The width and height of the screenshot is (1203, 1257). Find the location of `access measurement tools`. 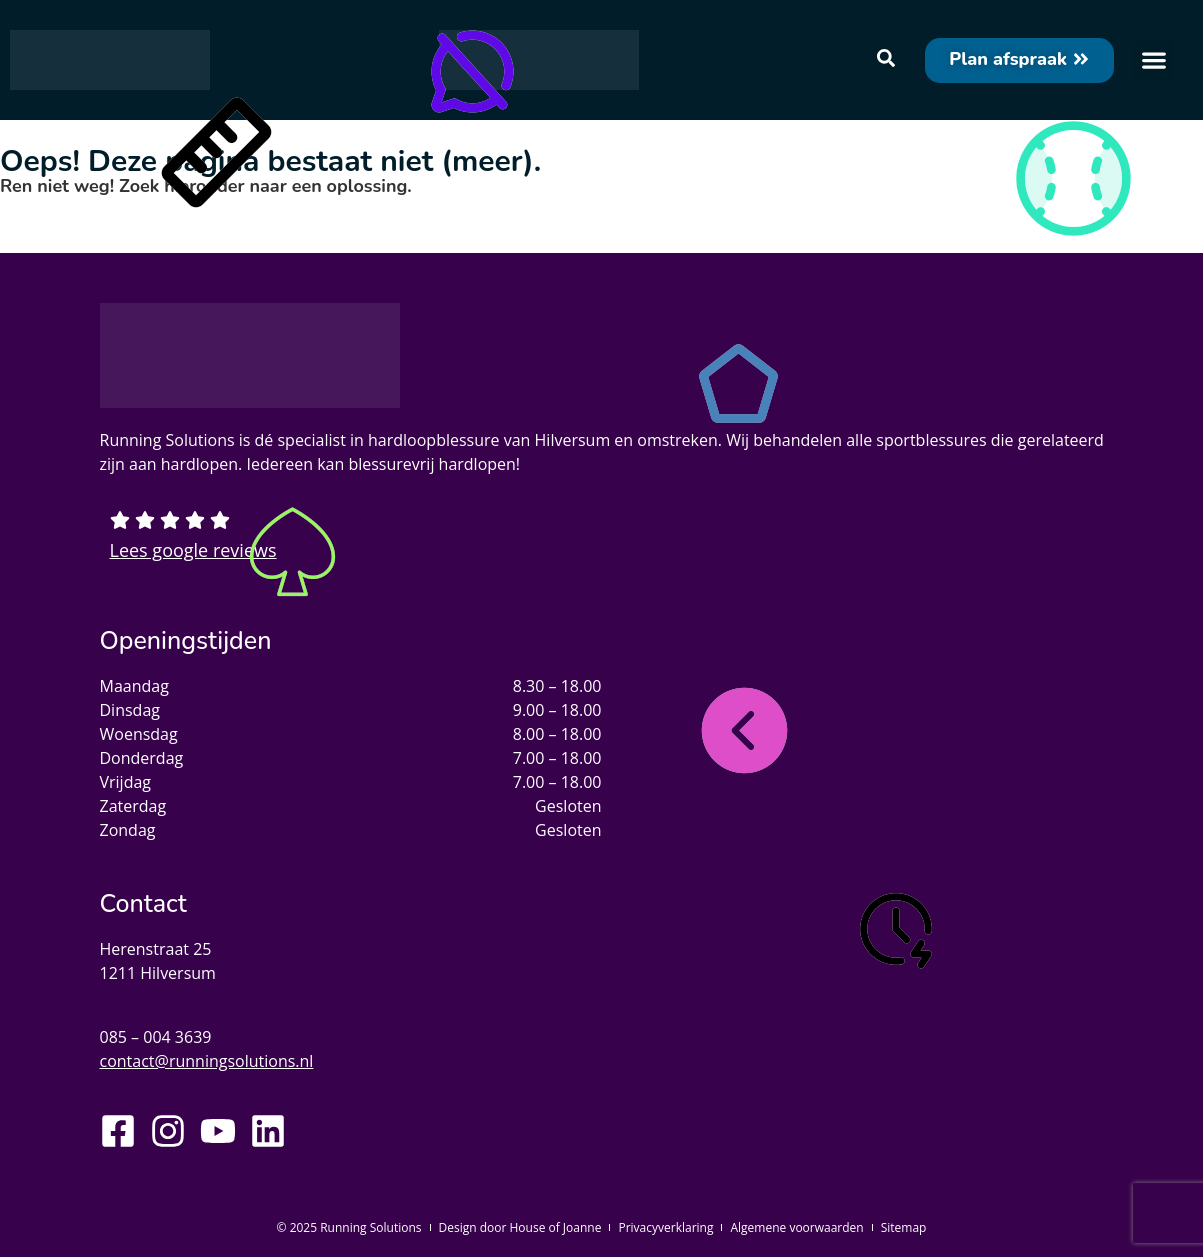

access measurement tools is located at coordinates (216, 152).